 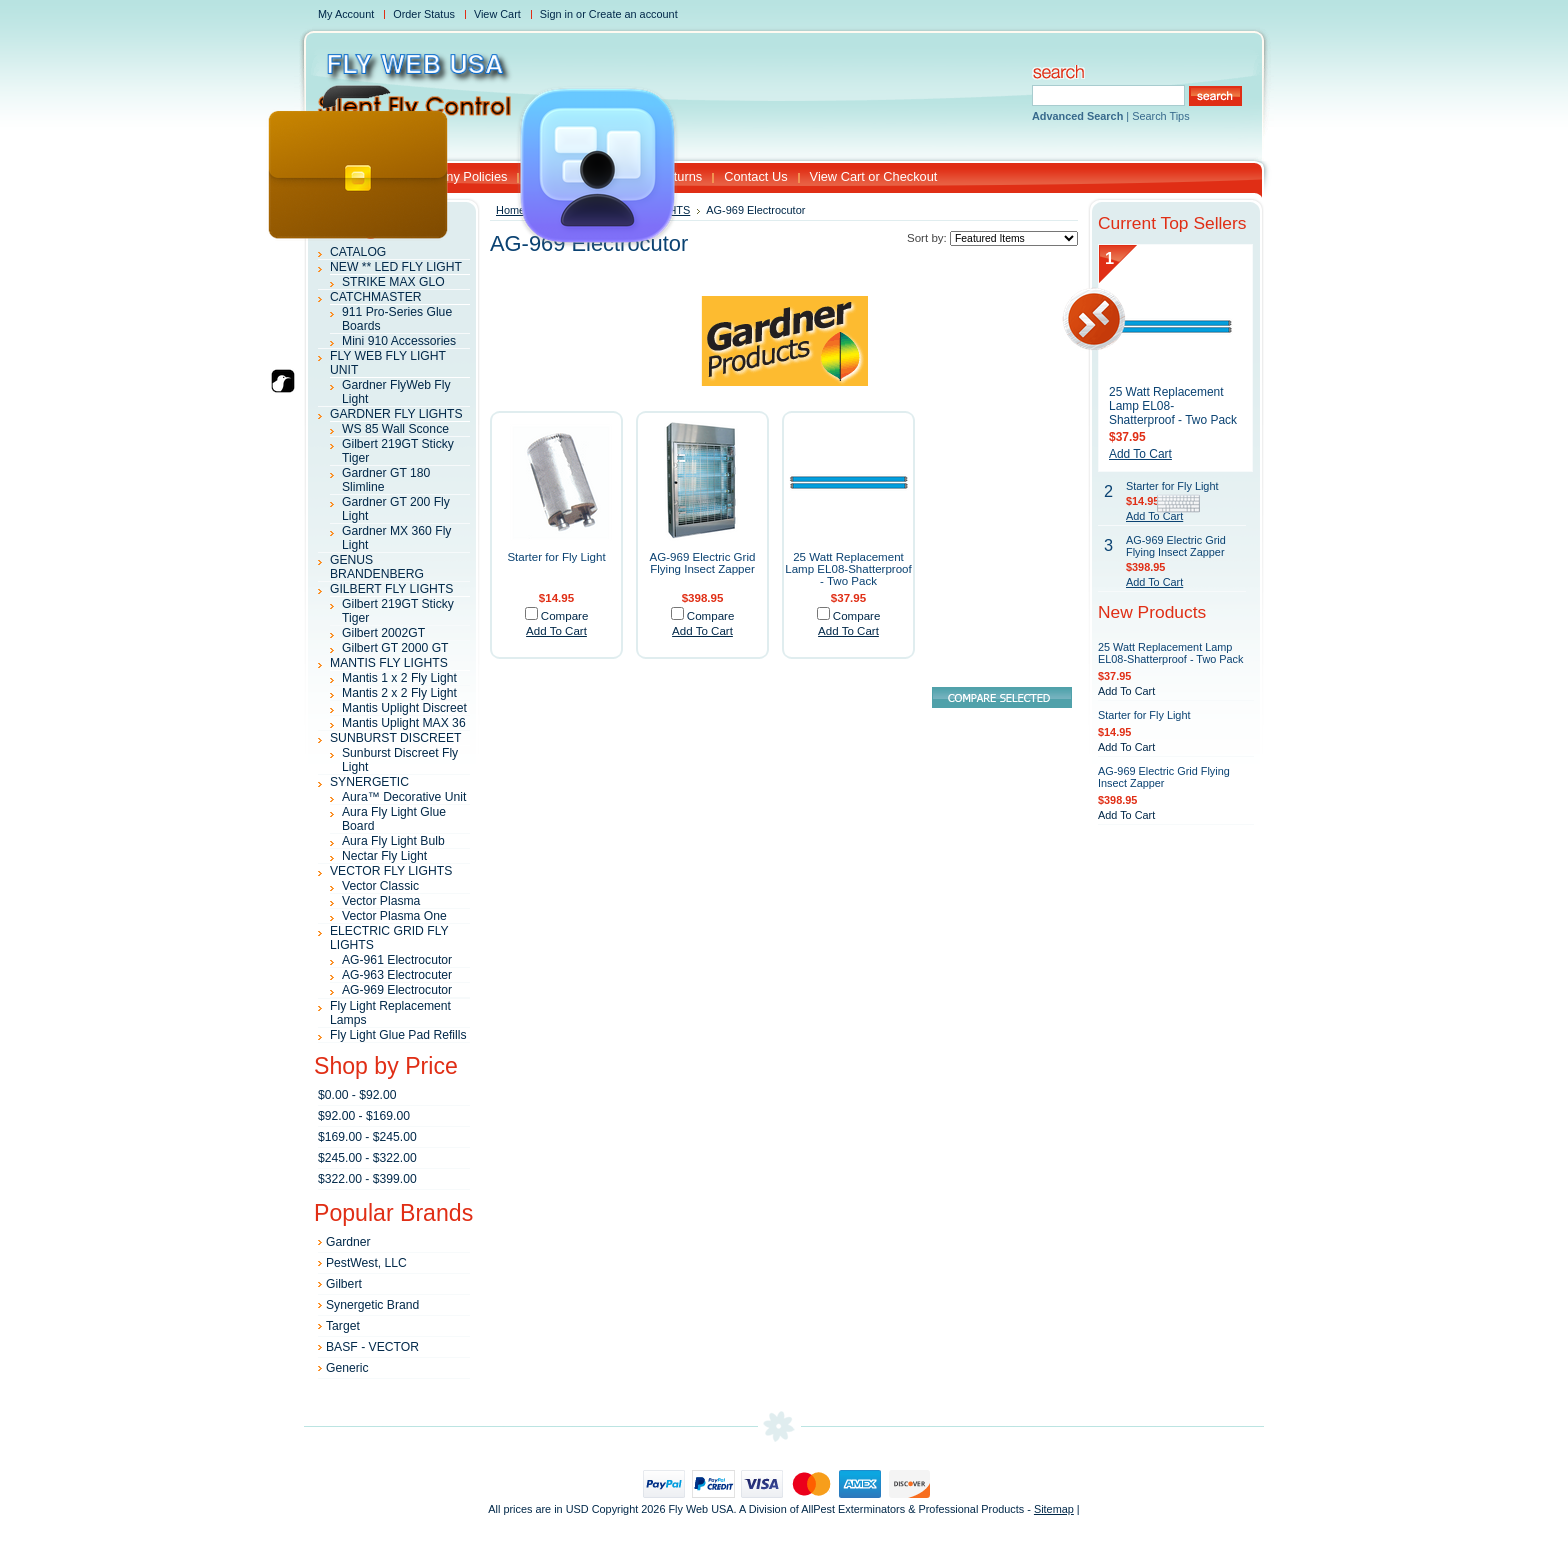 I want to click on open cinny matrix messaging client, so click(x=283, y=381).